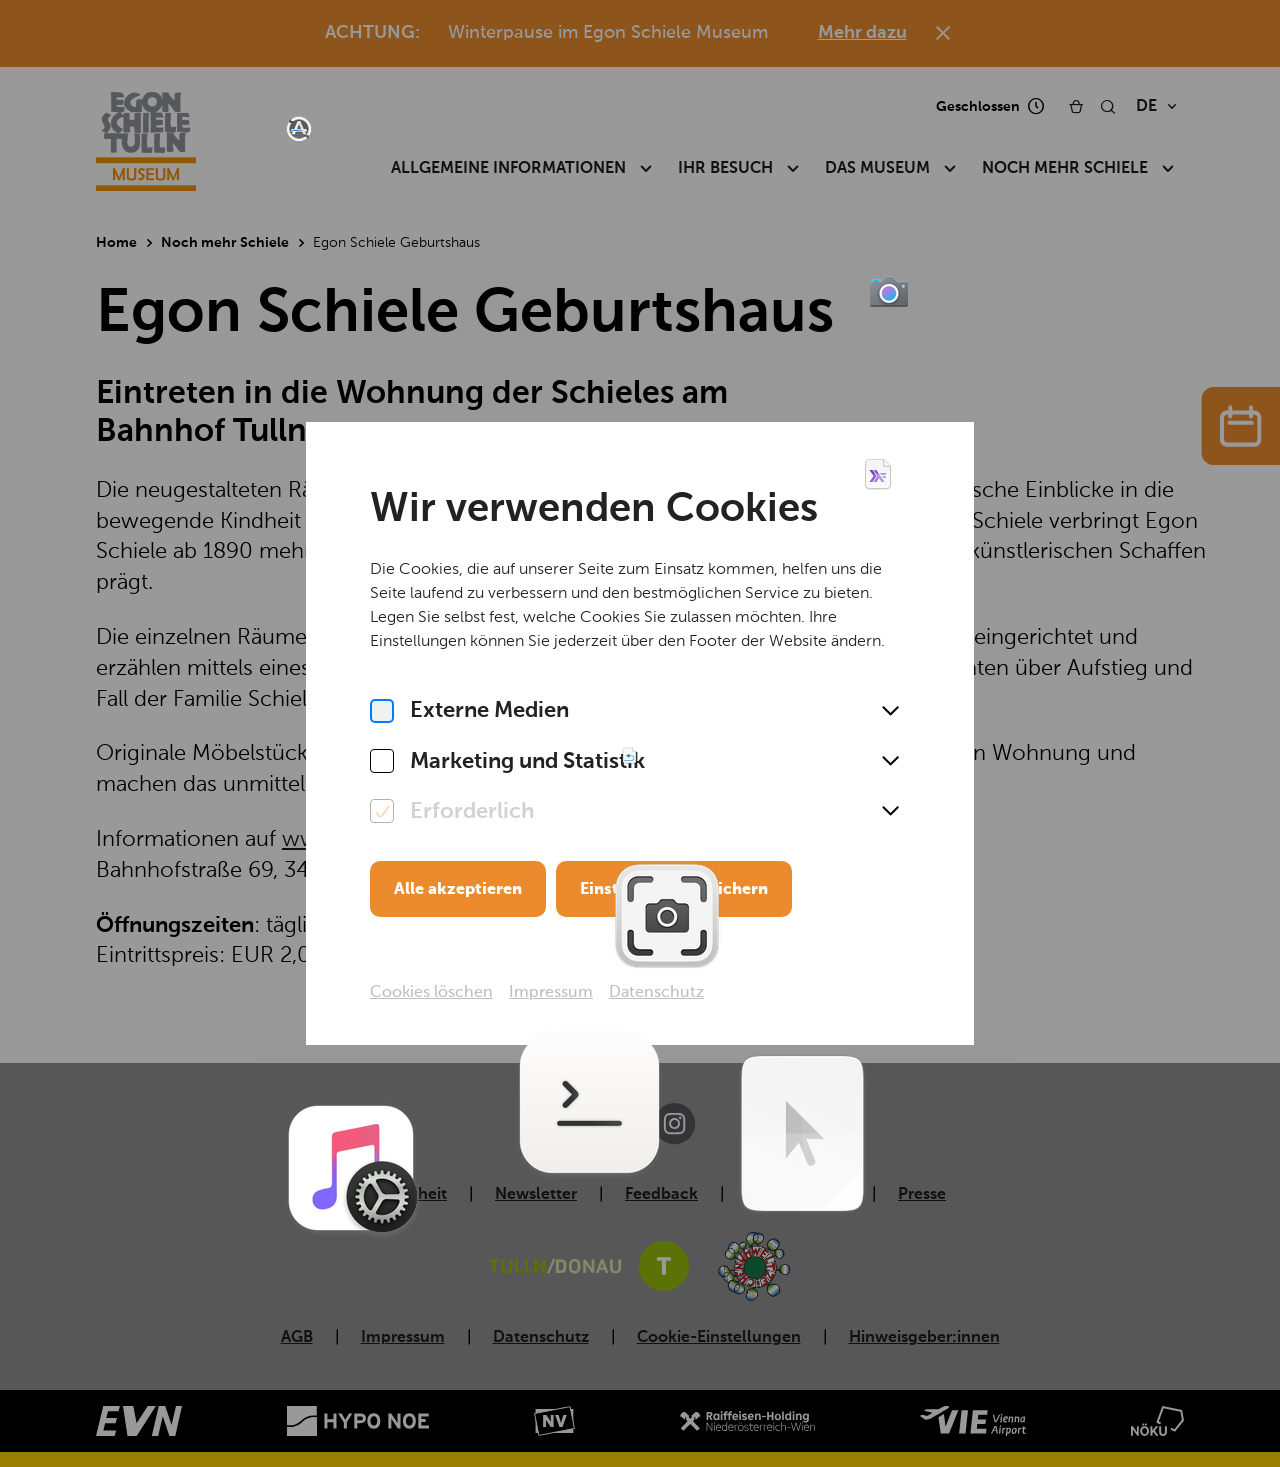 The height and width of the screenshot is (1467, 1280). Describe the element at coordinates (589, 1103) in the screenshot. I see `open terminal or command line interface` at that location.